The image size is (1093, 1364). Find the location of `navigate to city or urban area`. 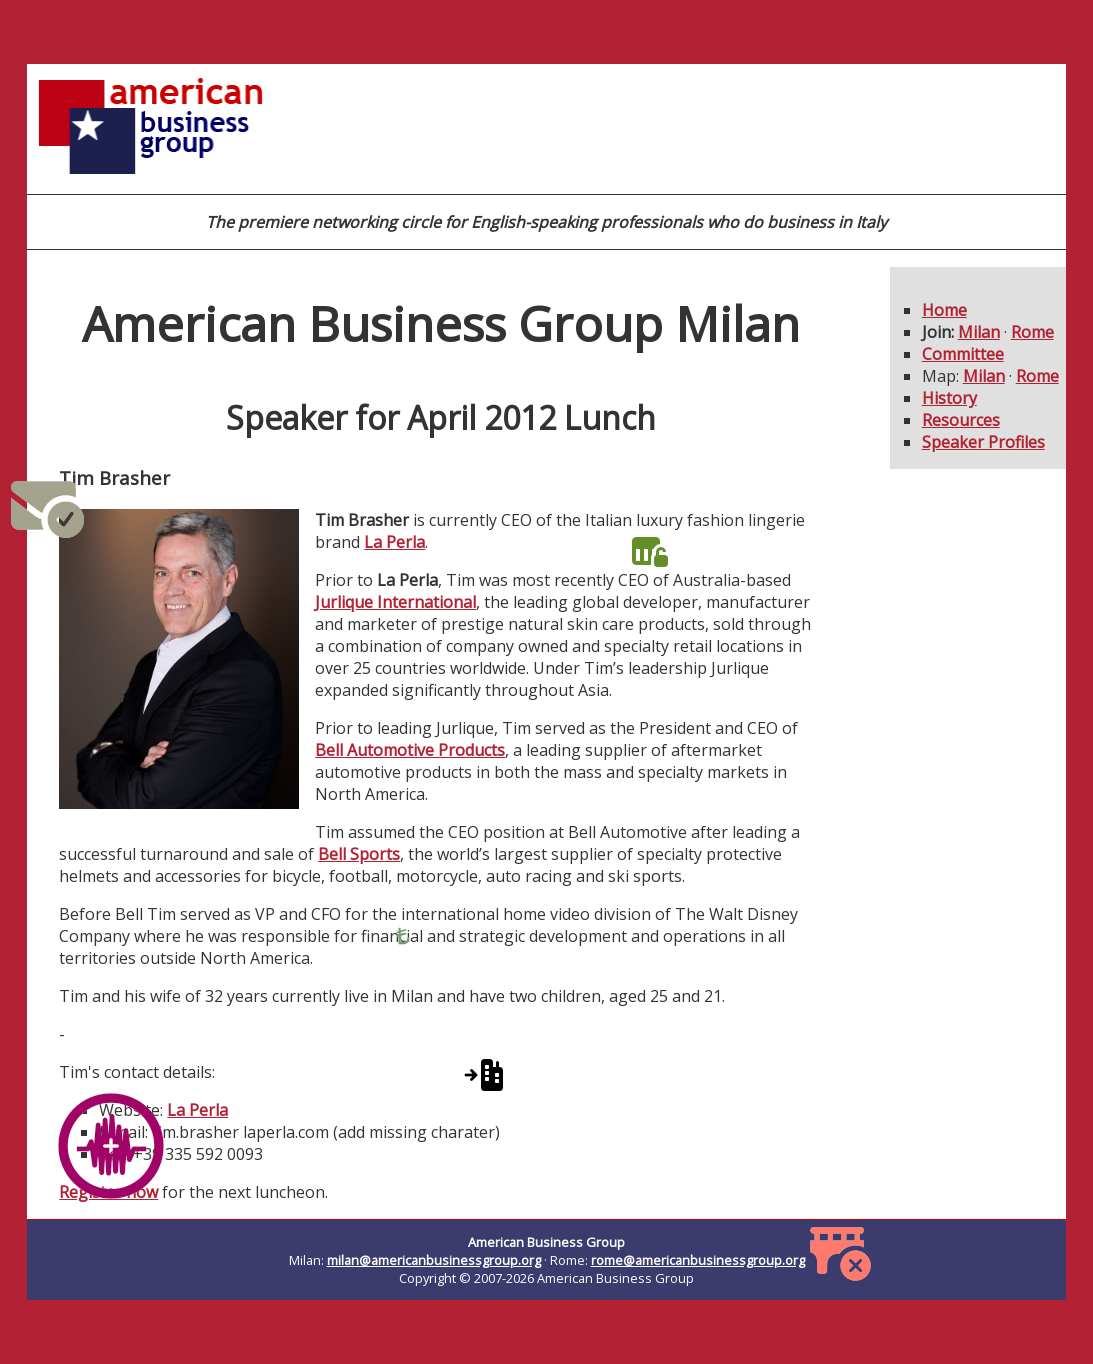

navigate to city or urban area is located at coordinates (483, 1075).